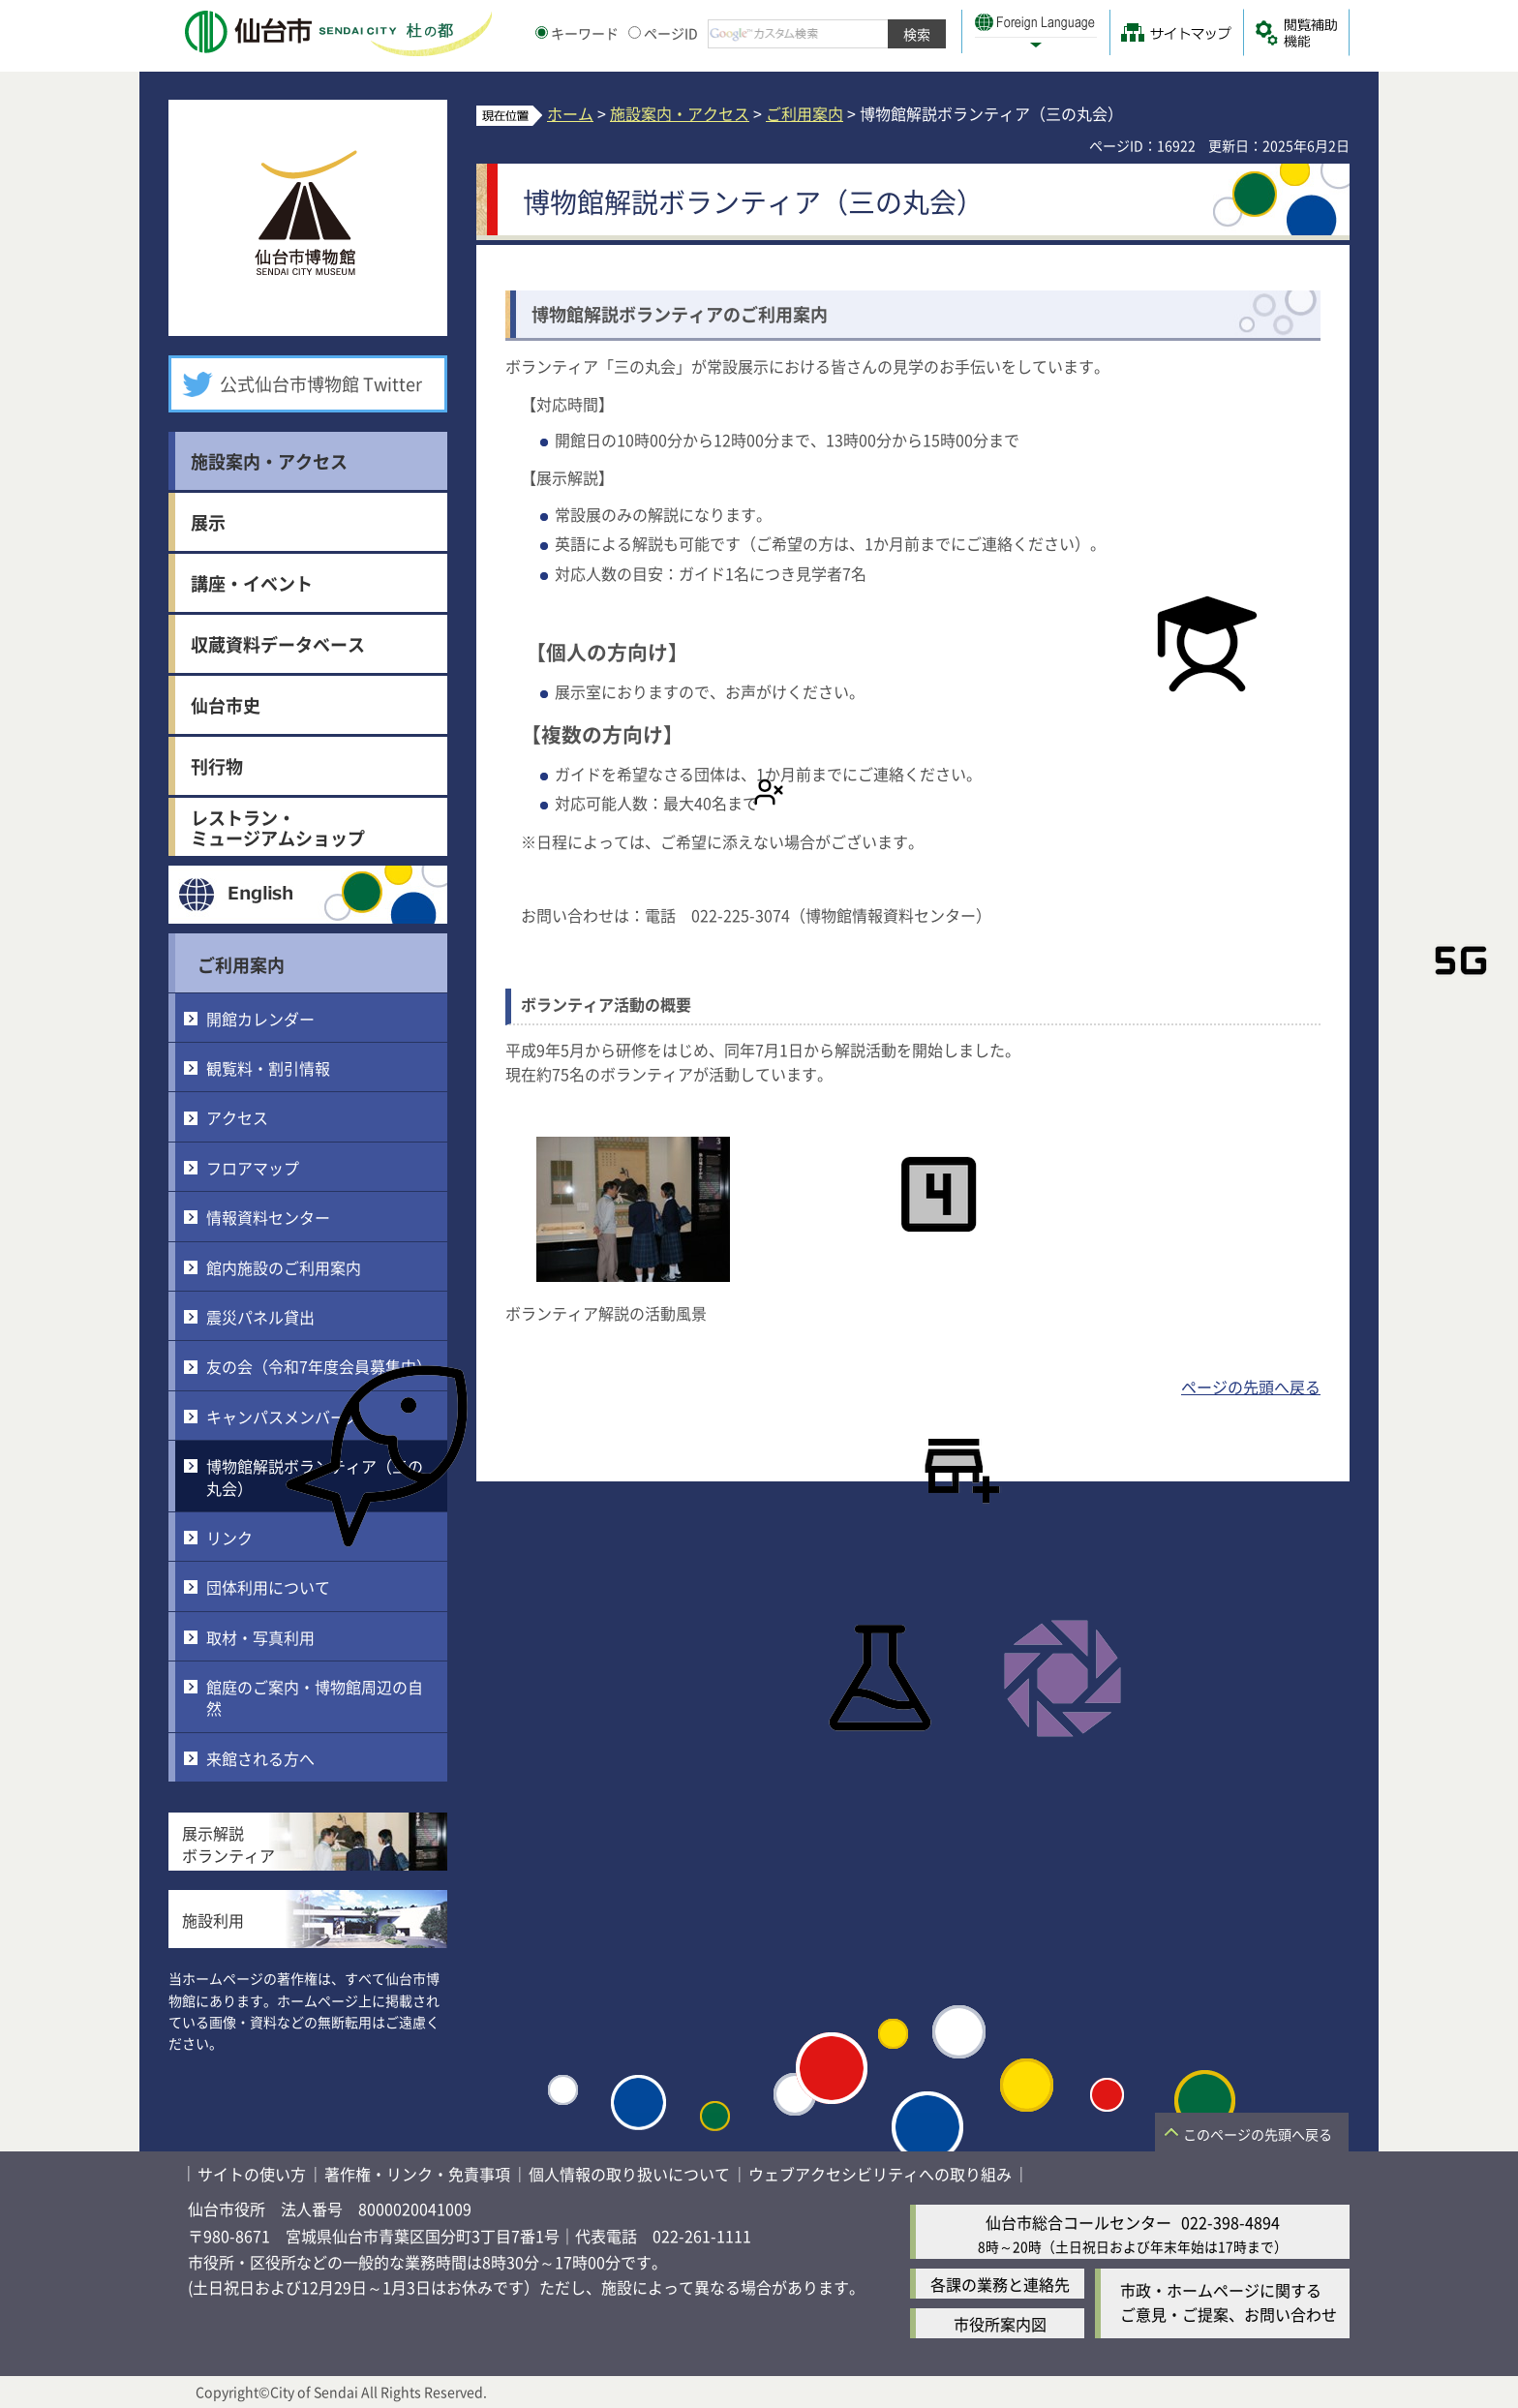 This screenshot has width=1518, height=2408. Describe the element at coordinates (938, 1194) in the screenshot. I see `select image filter or effect number 4` at that location.